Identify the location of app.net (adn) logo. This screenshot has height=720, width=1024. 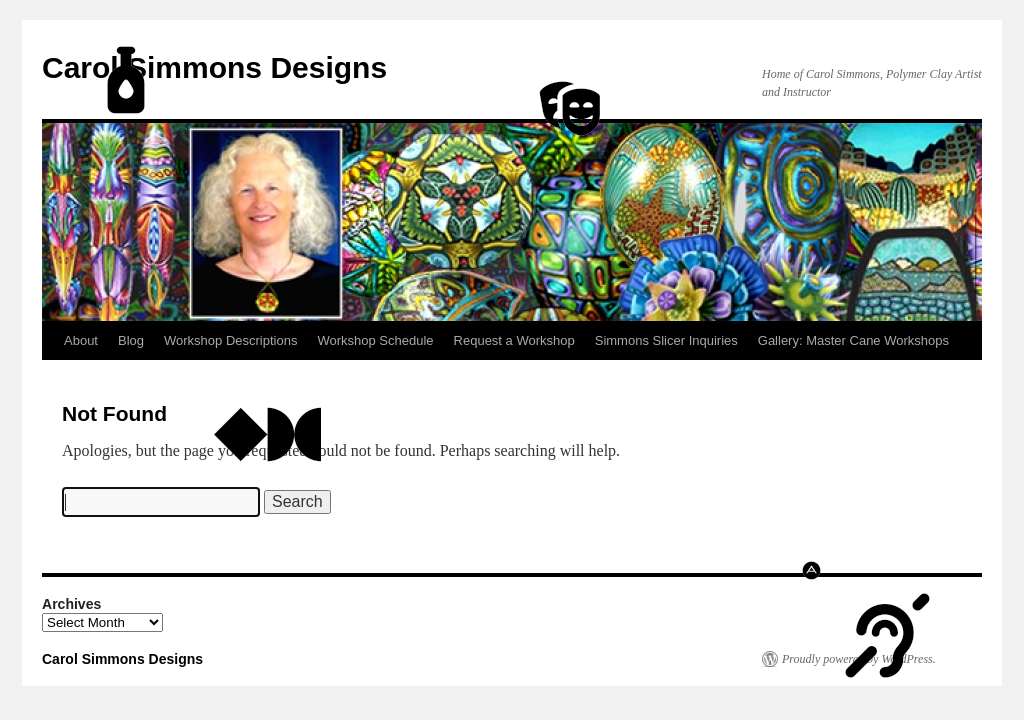
(811, 570).